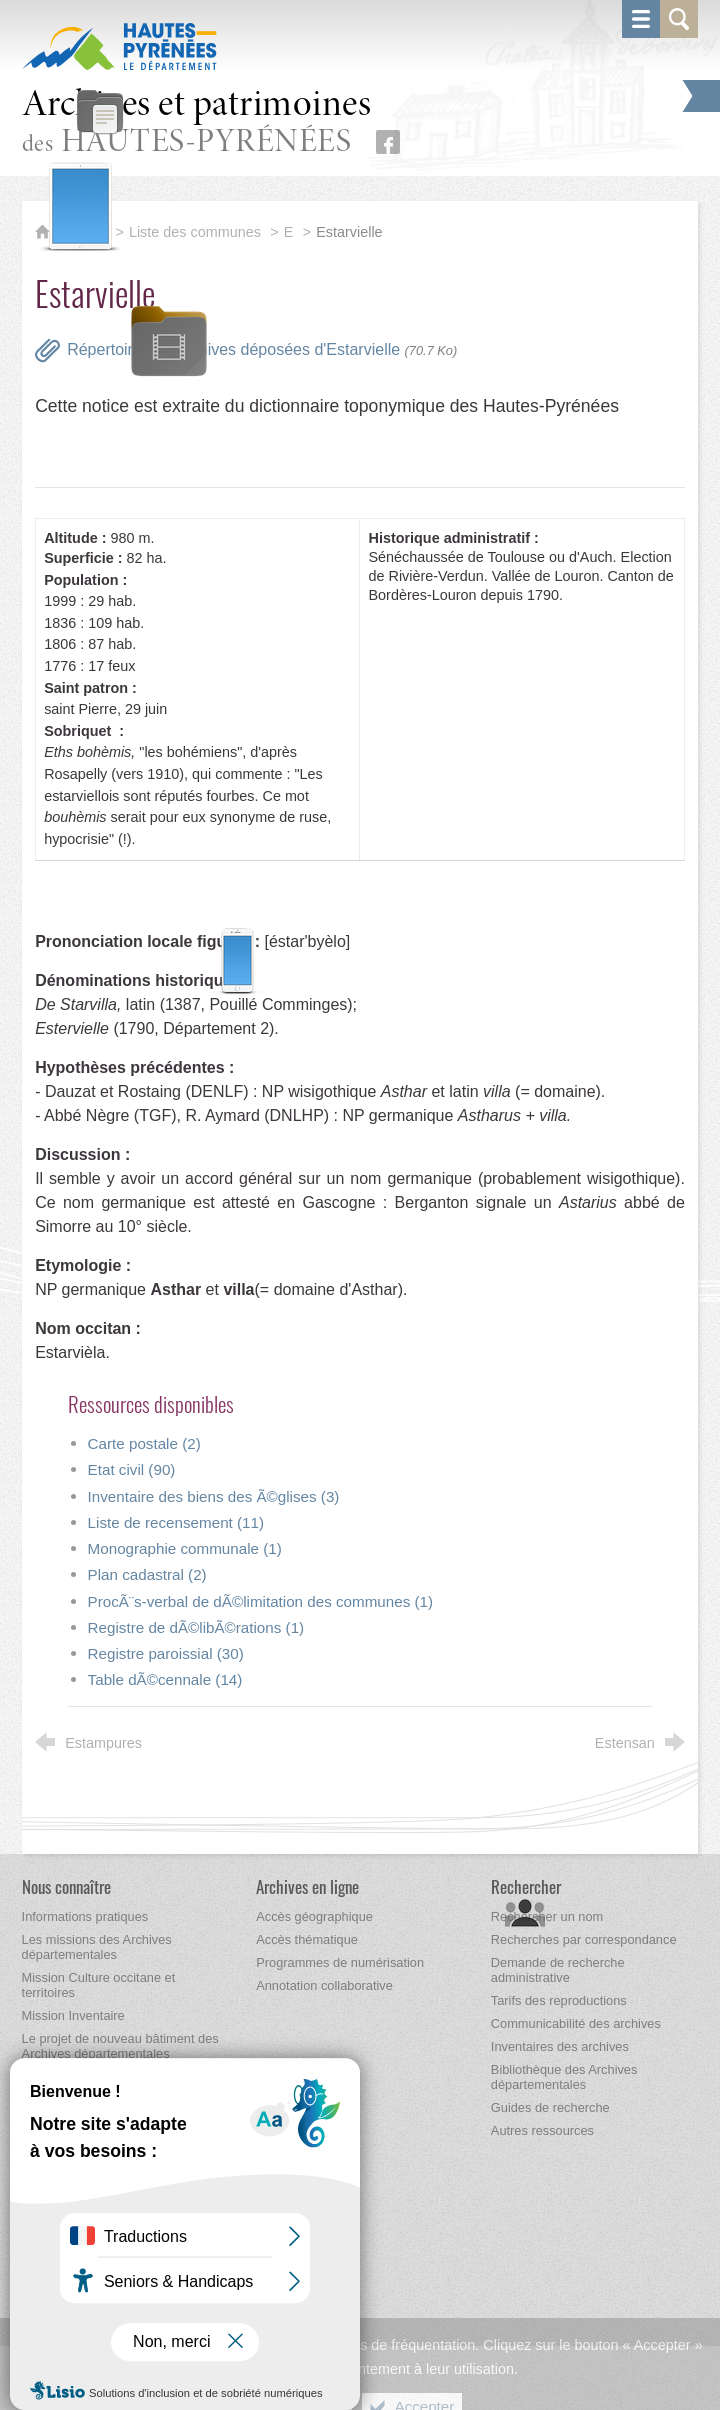 Image resolution: width=720 pixels, height=2410 pixels. What do you see at coordinates (525, 1909) in the screenshot?
I see `indicates shared access with all users` at bounding box center [525, 1909].